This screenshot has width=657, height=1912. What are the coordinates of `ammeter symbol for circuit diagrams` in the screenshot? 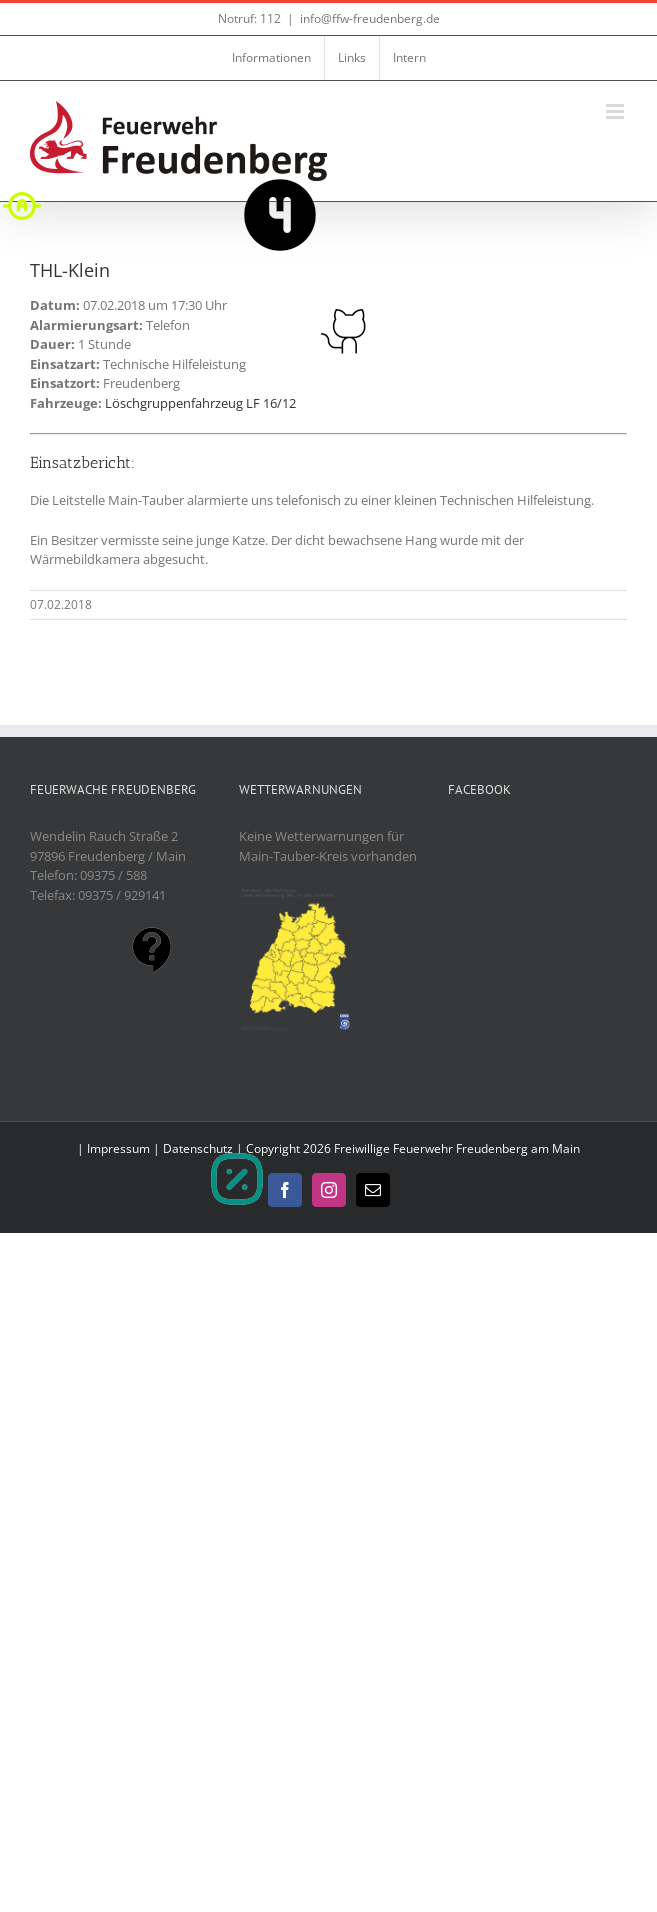 It's located at (22, 206).